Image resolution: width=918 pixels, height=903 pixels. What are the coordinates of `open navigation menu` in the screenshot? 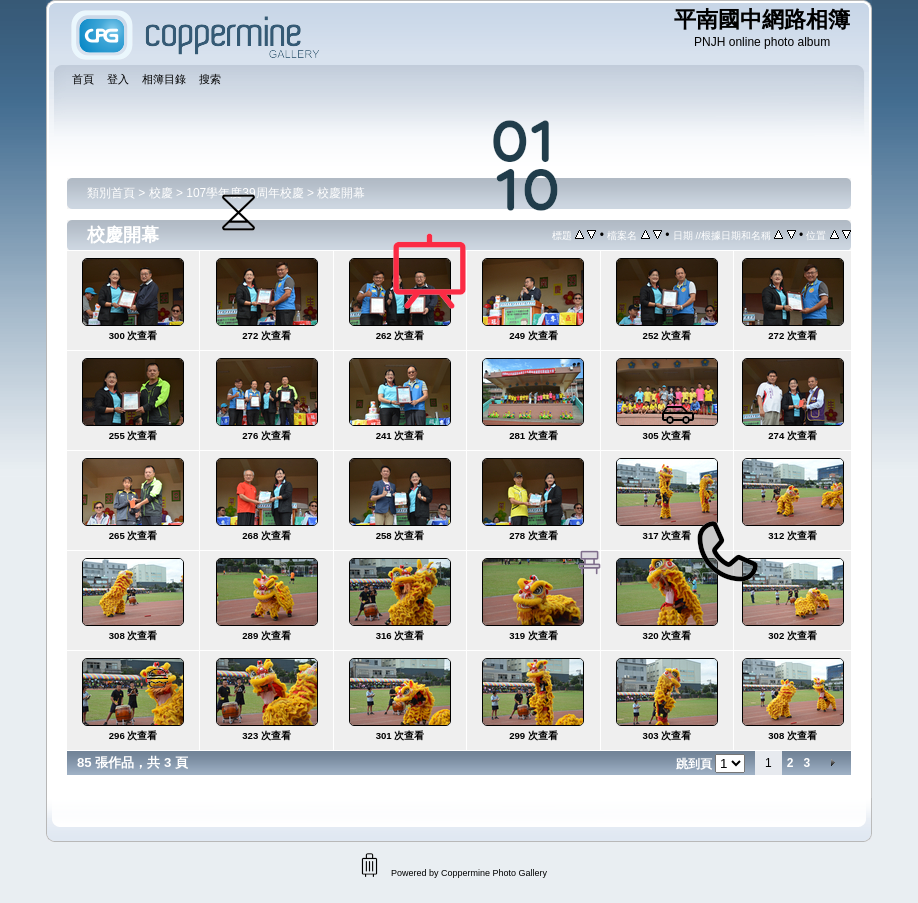 It's located at (157, 678).